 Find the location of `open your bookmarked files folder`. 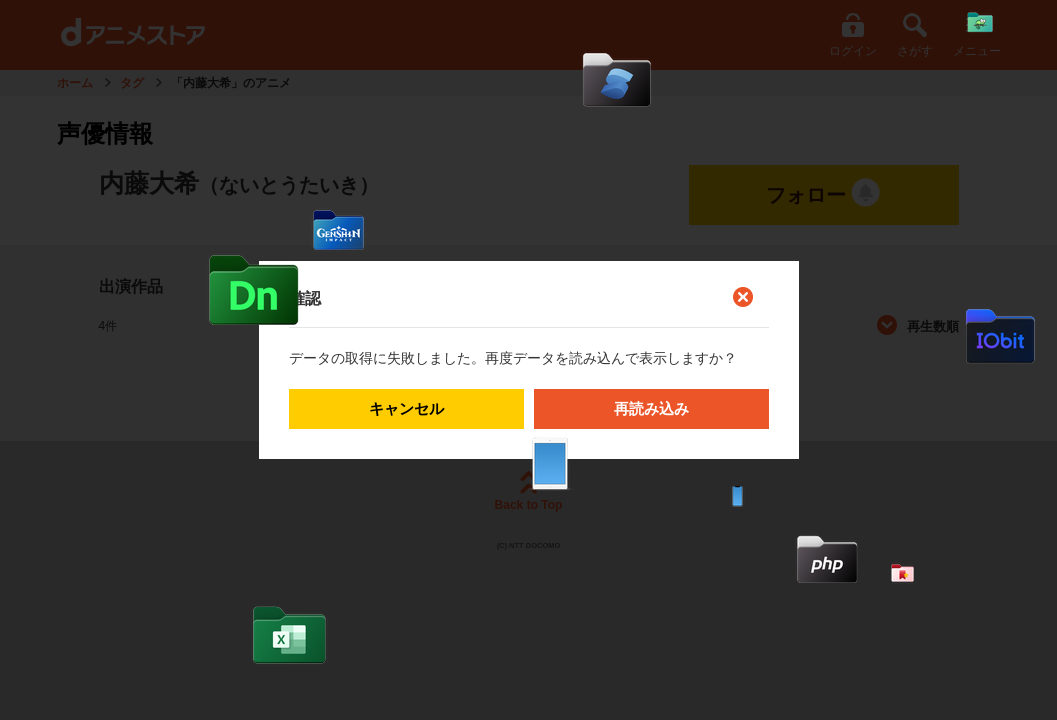

open your bookmarked files folder is located at coordinates (902, 573).